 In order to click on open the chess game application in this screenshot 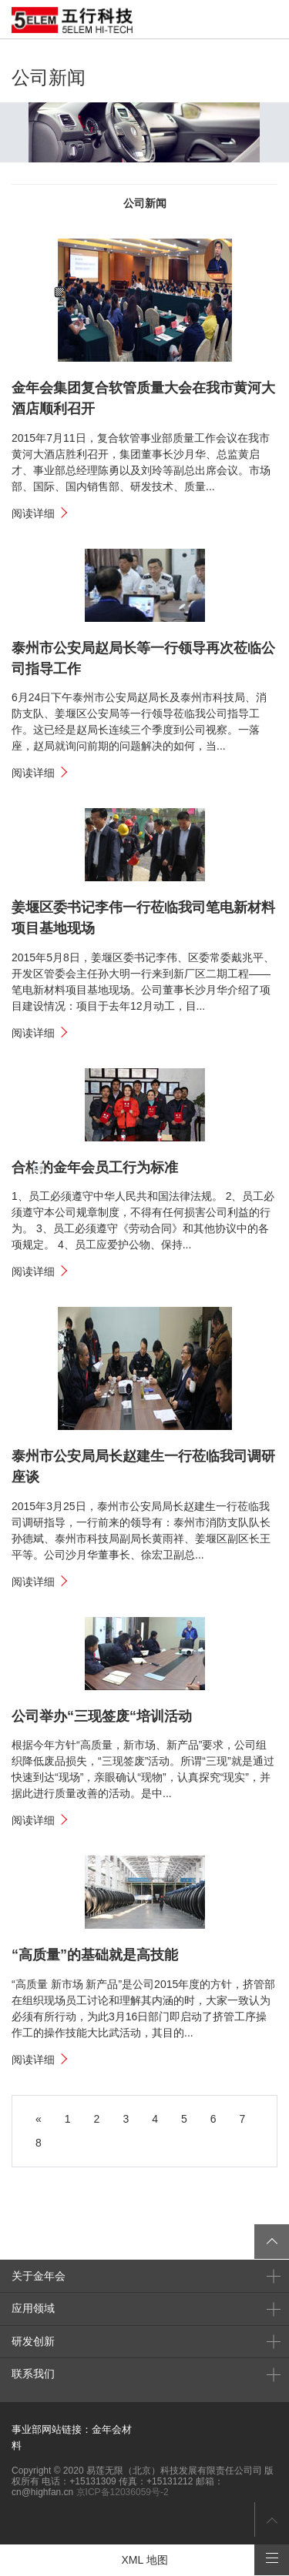, I will do `click(59, 292)`.